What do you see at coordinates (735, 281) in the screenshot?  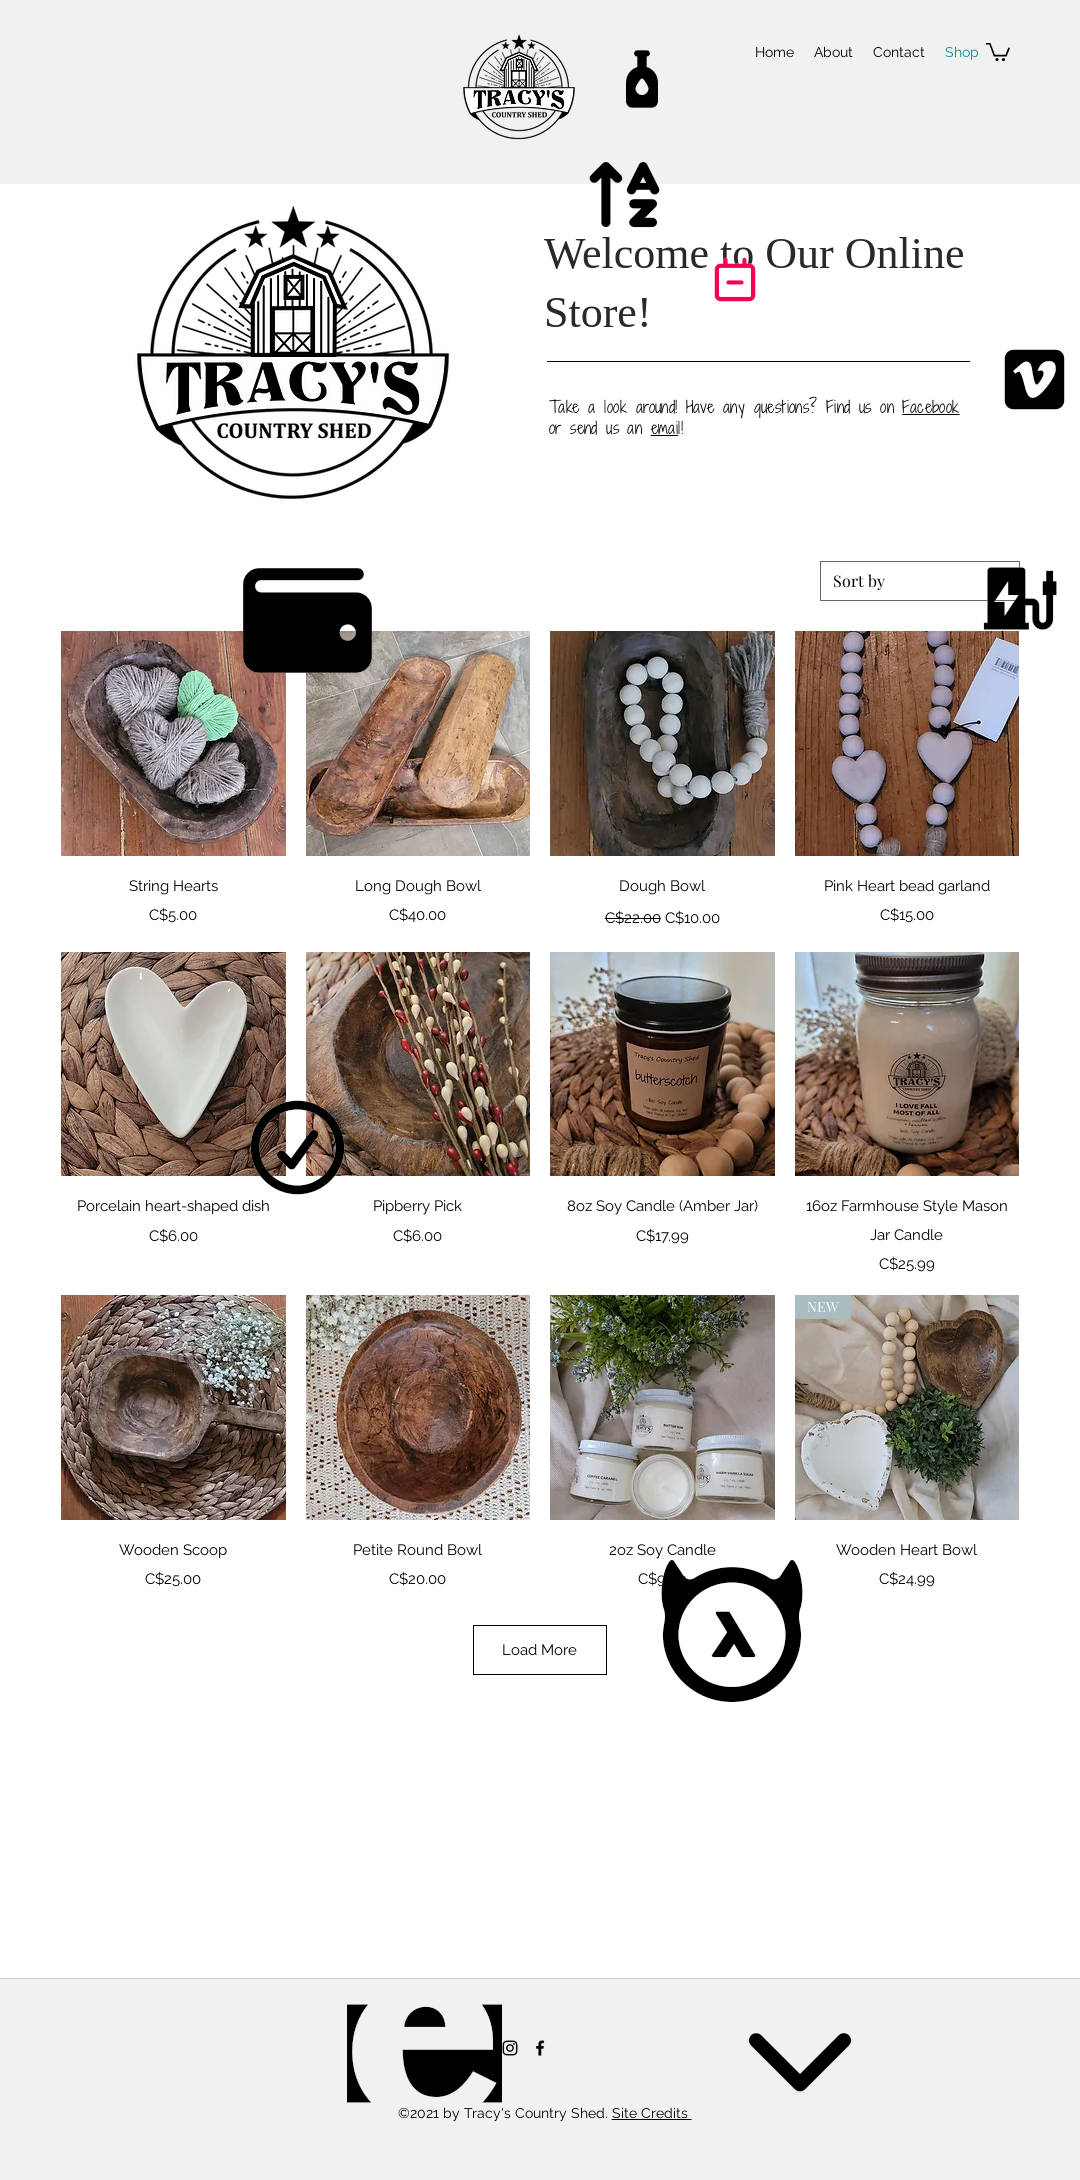 I see `remove an event from your calendar` at bounding box center [735, 281].